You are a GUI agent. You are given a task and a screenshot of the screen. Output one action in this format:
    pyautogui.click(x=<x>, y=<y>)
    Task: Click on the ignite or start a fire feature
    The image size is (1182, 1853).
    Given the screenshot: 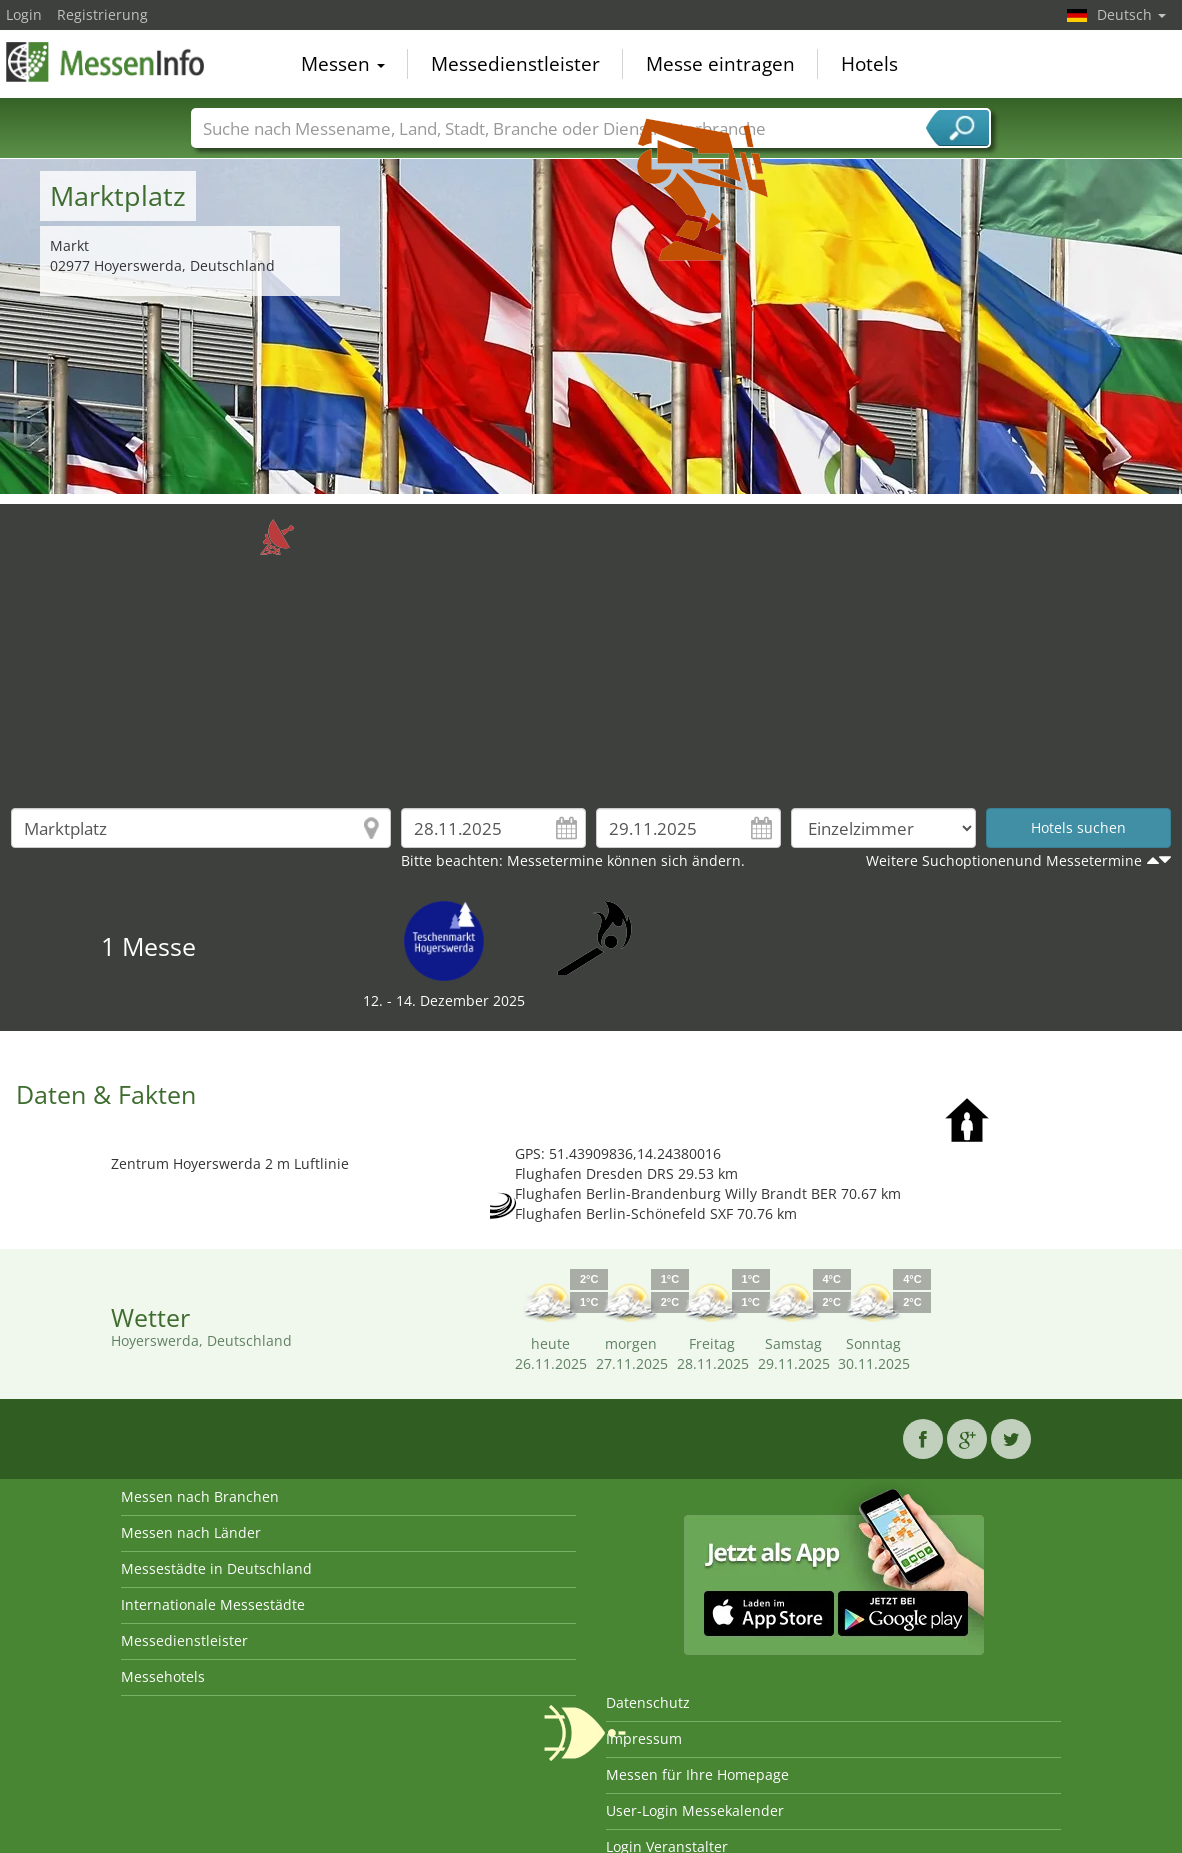 What is the action you would take?
    pyautogui.click(x=595, y=938)
    